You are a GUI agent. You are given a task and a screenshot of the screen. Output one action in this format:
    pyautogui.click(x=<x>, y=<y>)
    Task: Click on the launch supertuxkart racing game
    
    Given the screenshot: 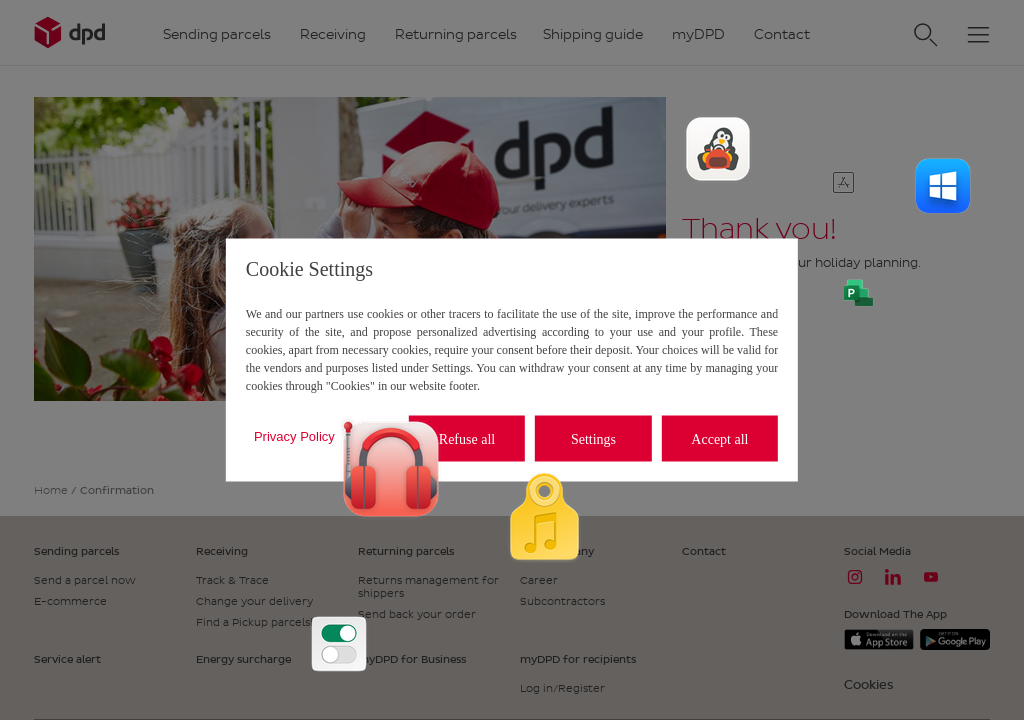 What is the action you would take?
    pyautogui.click(x=718, y=149)
    